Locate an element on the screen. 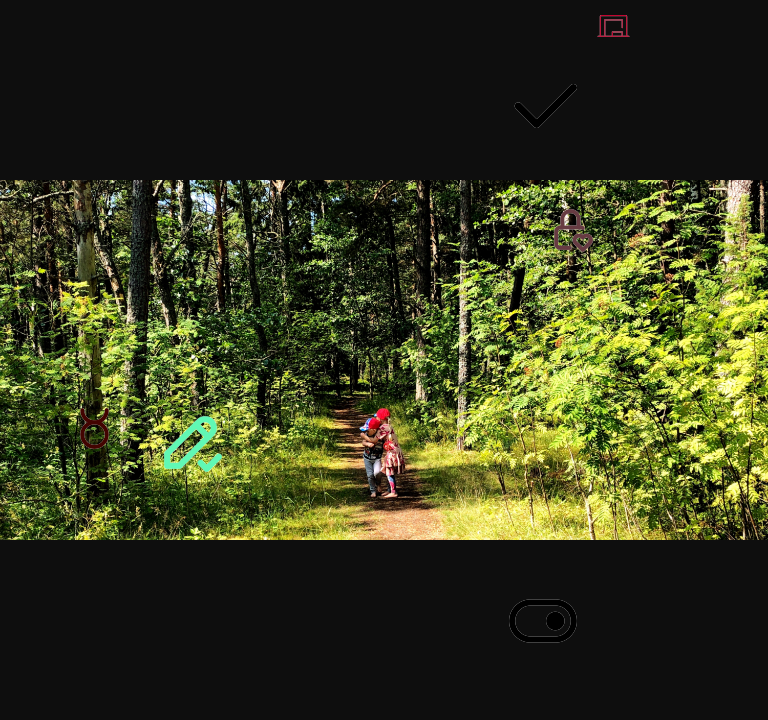 Image resolution: width=768 pixels, height=720 pixels. confirm or submit an action is located at coordinates (544, 106).